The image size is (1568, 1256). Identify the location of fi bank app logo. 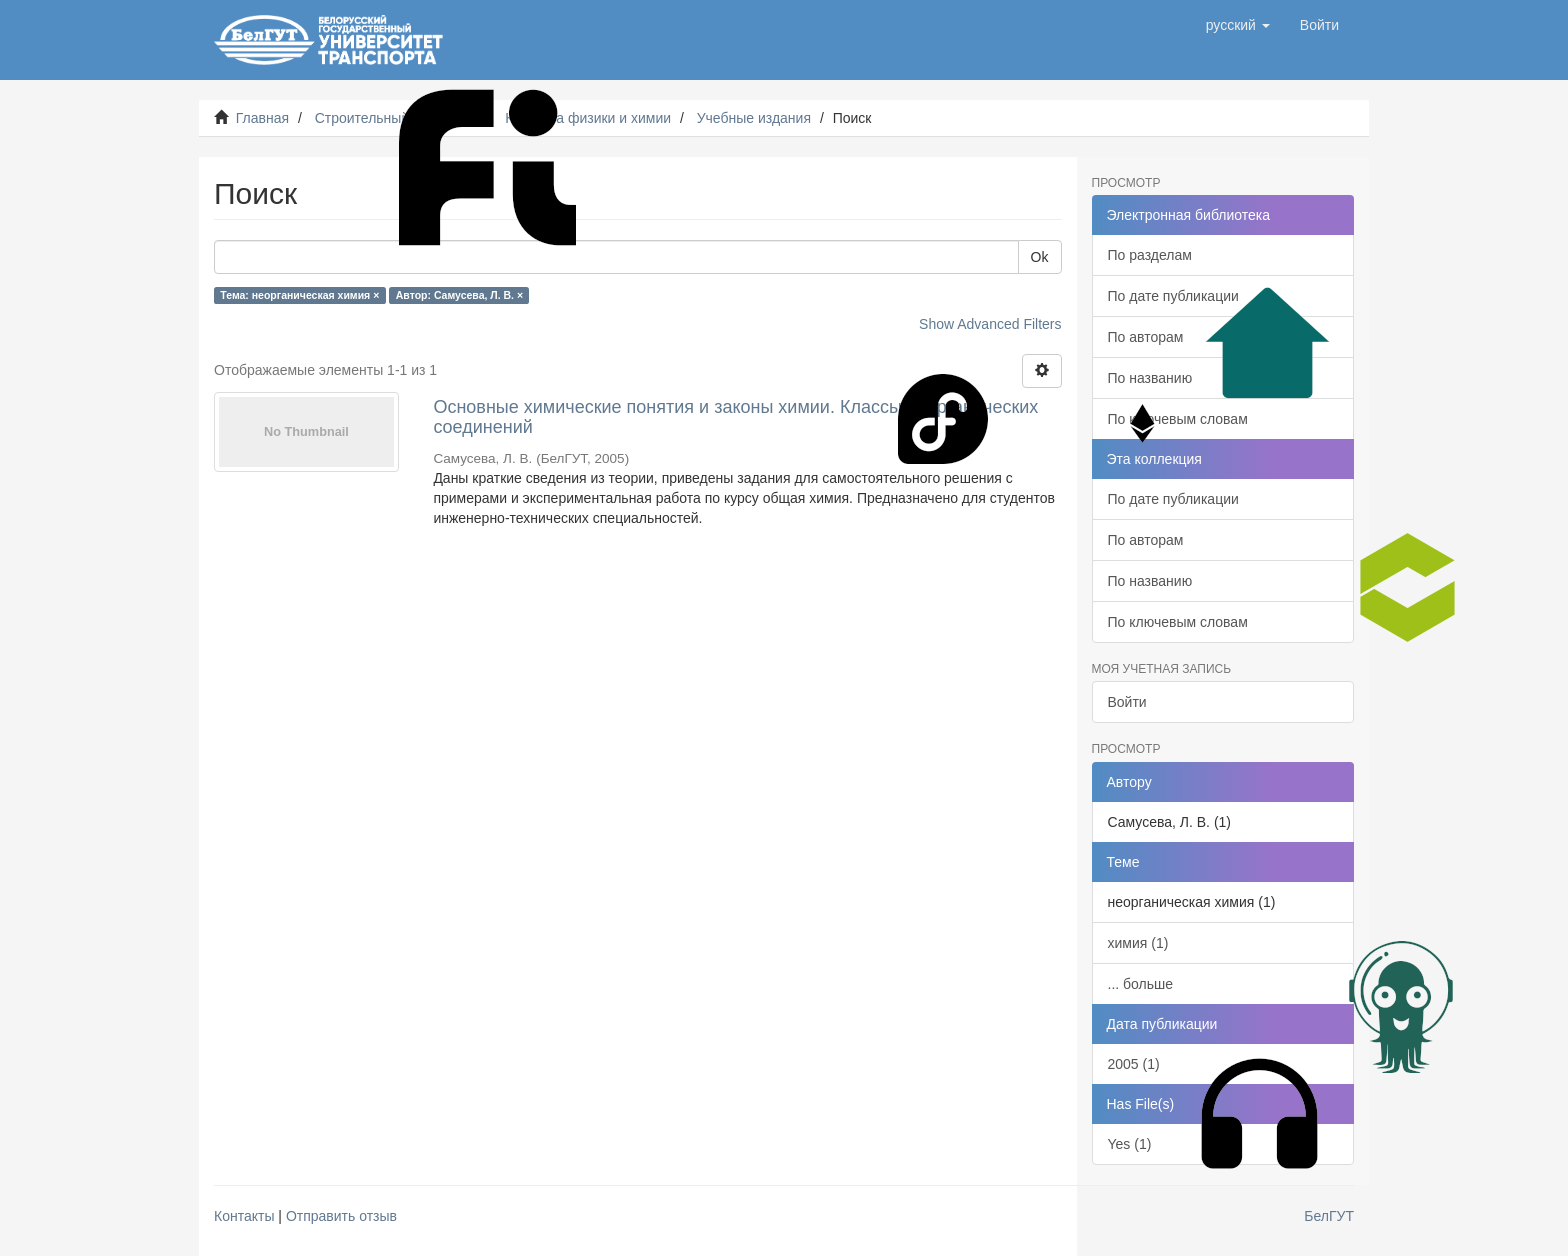
(487, 167).